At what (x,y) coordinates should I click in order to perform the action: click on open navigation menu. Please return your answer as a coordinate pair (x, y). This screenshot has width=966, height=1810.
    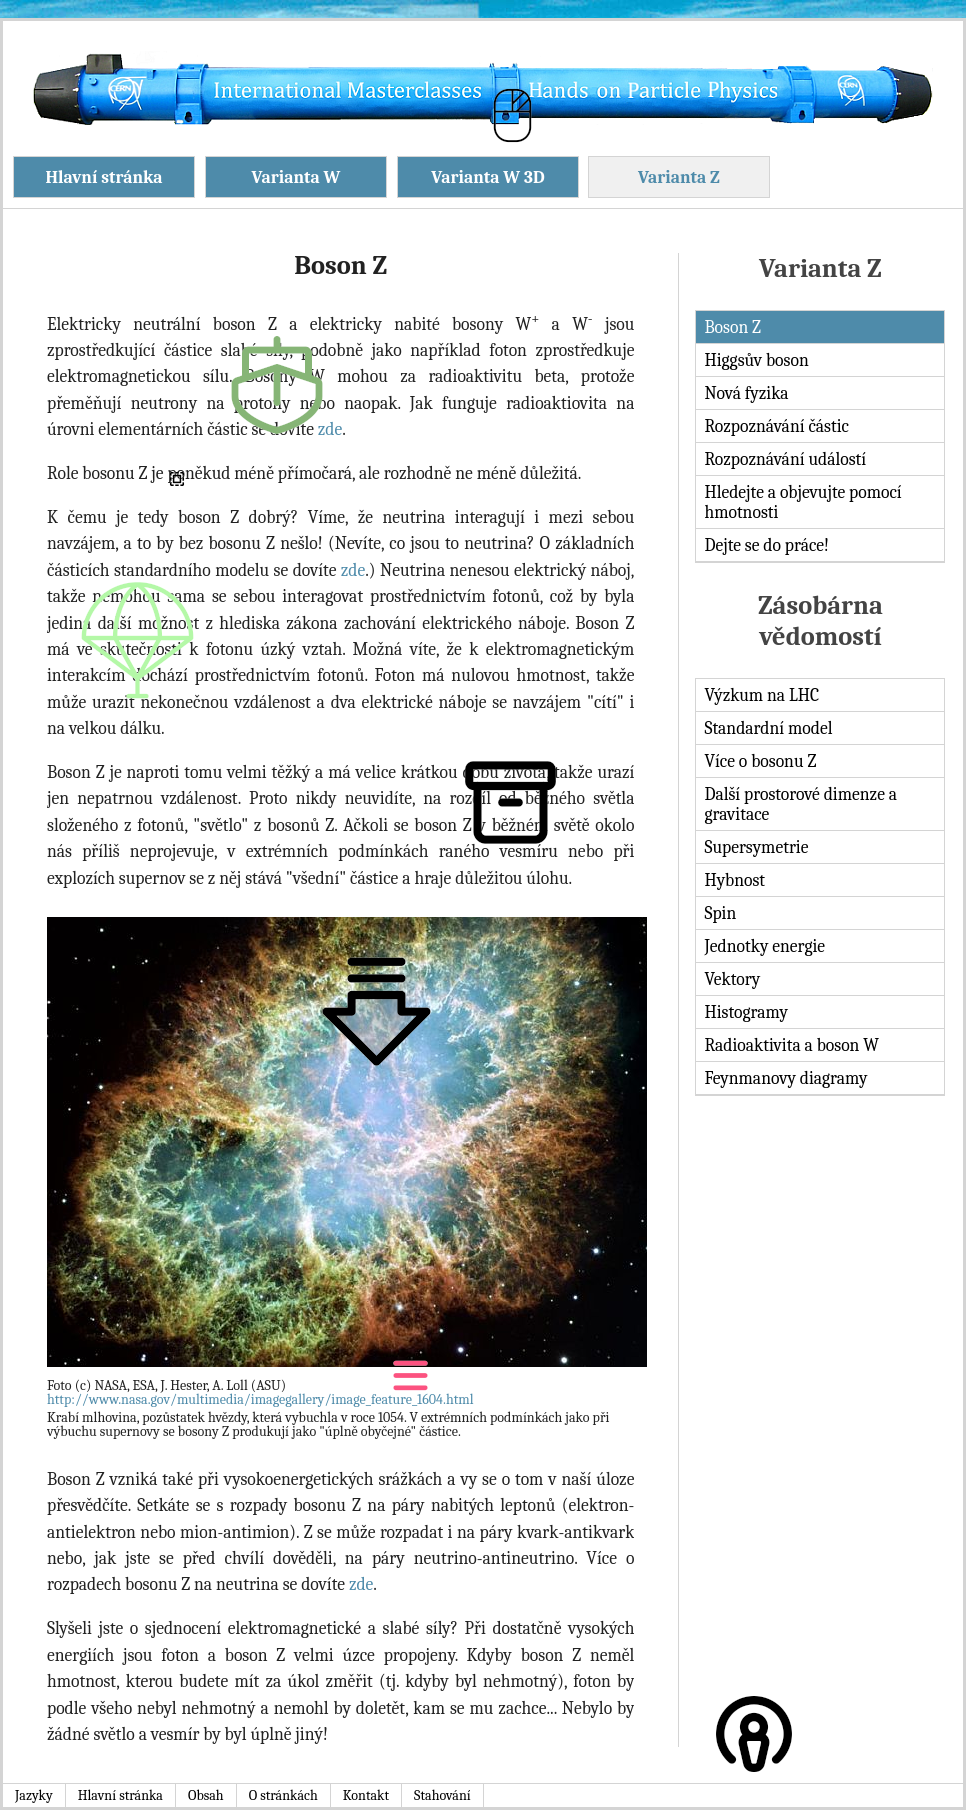
    Looking at the image, I should click on (410, 1375).